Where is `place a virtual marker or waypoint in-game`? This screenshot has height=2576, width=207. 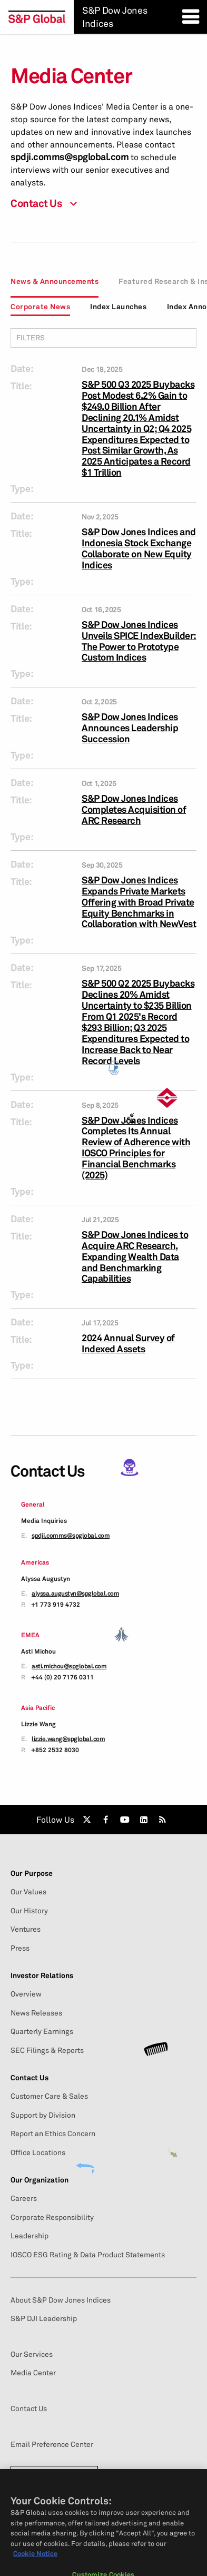
place a virtual marker or waypoint in-game is located at coordinates (167, 1098).